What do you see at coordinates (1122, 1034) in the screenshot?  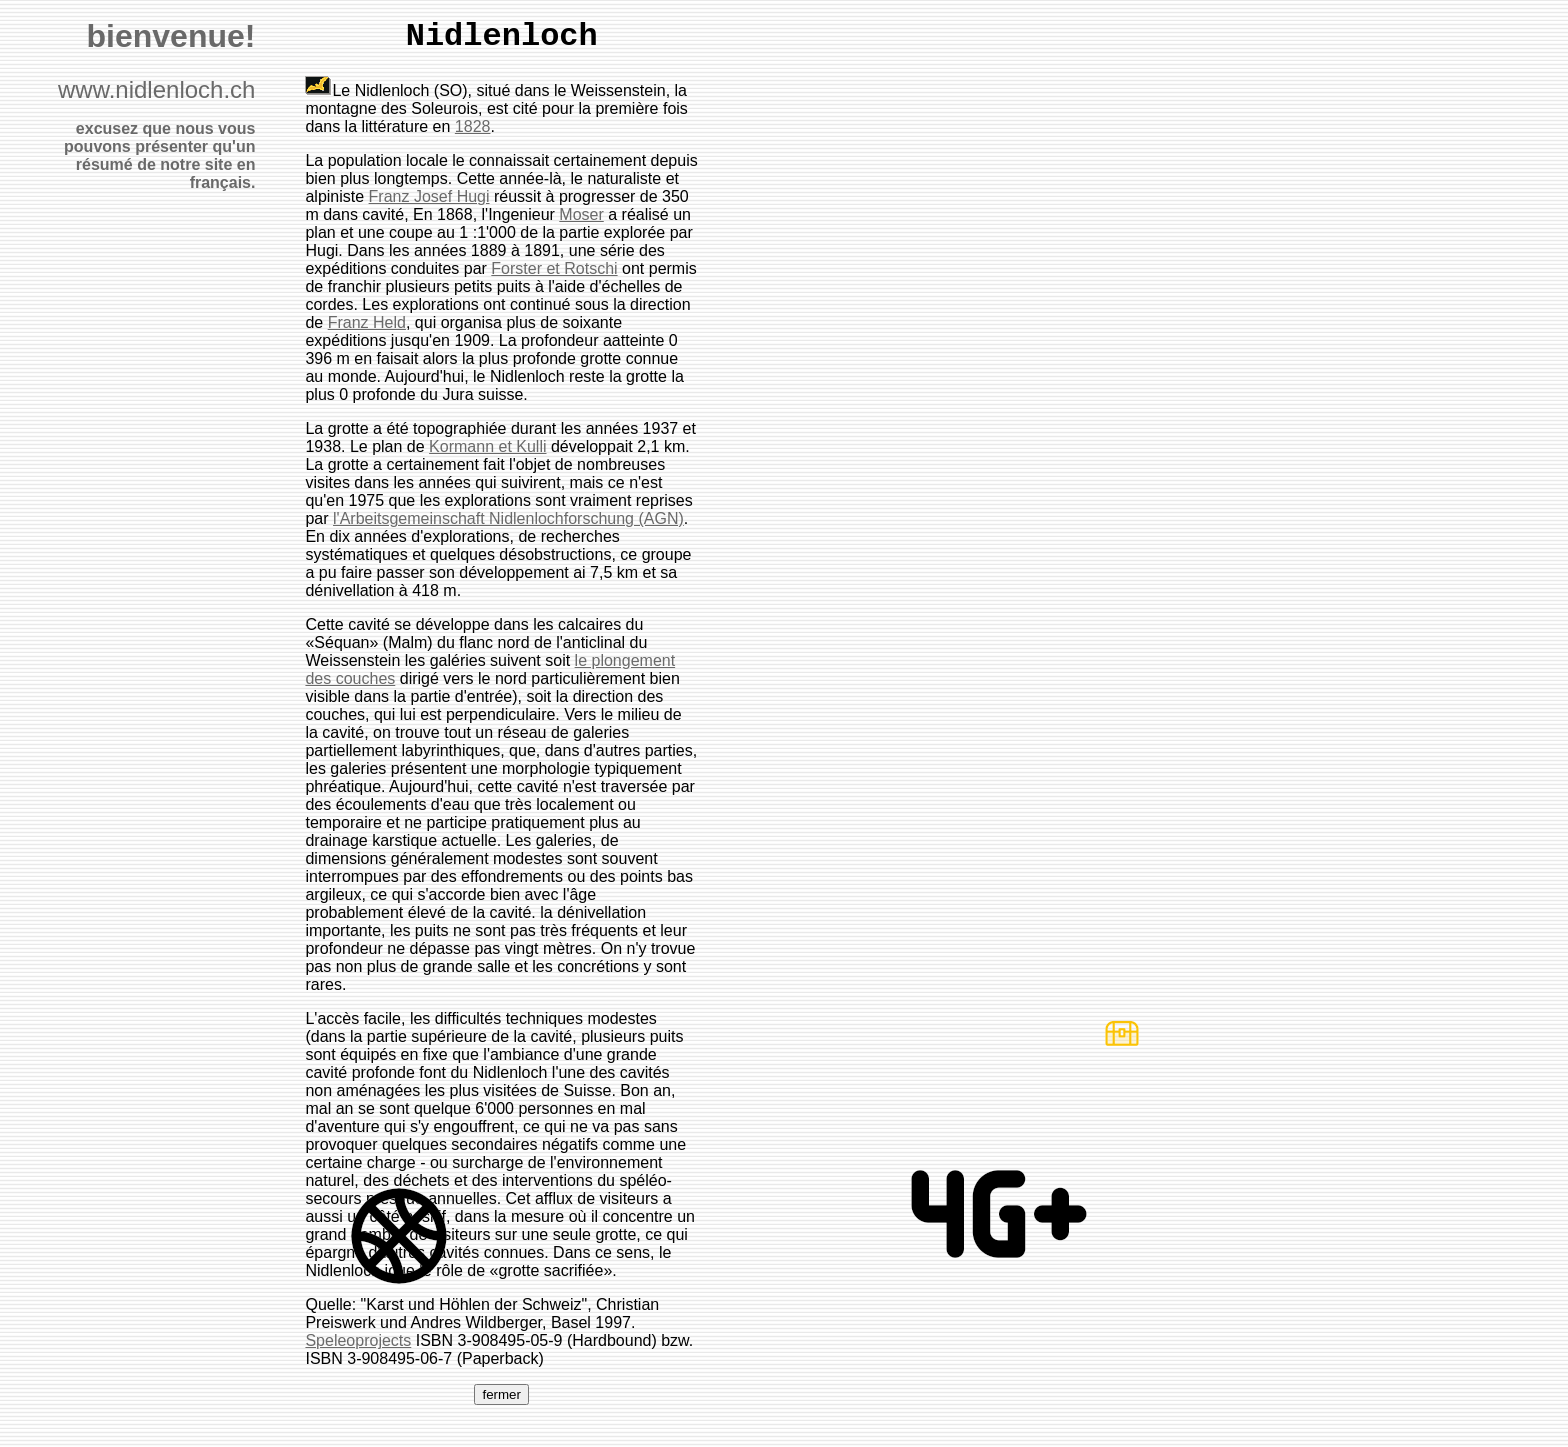 I see `access your rewards or collectibles` at bounding box center [1122, 1034].